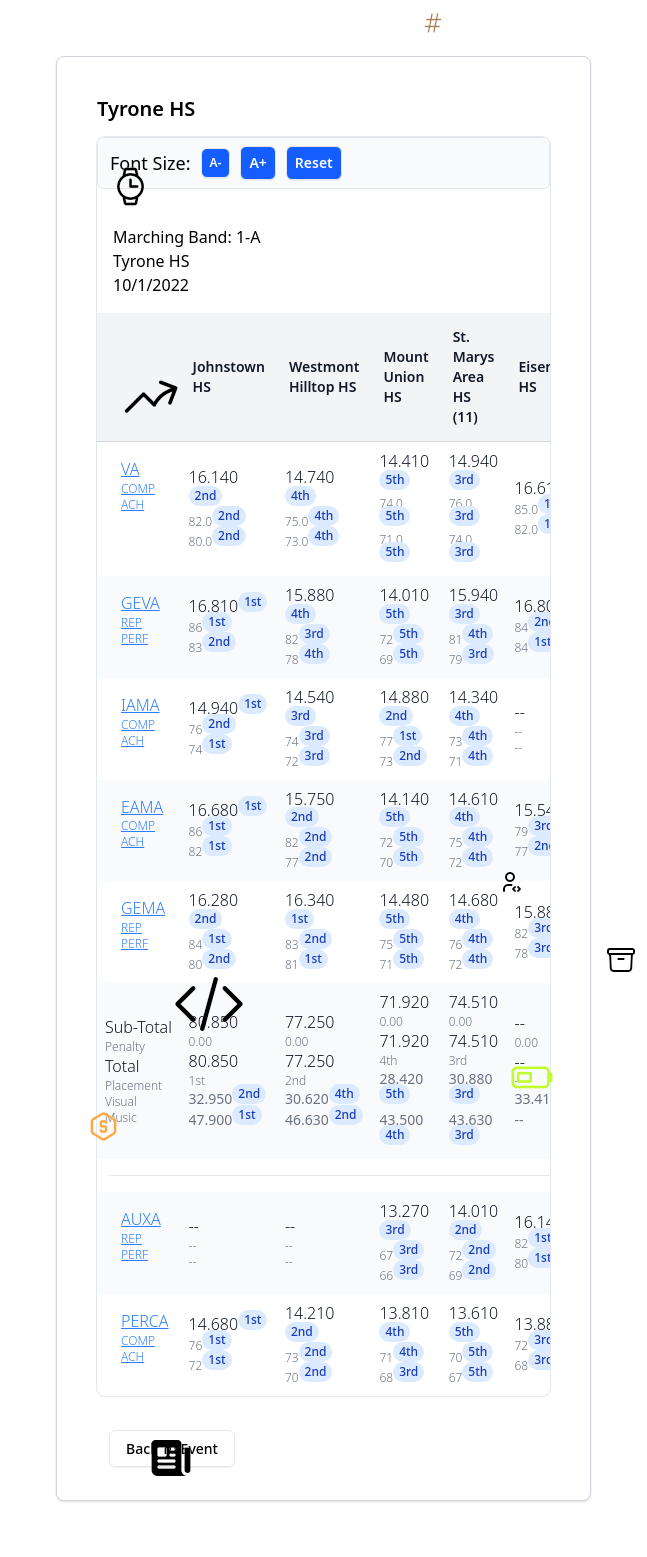 This screenshot has height=1557, width=647. Describe the element at coordinates (209, 1004) in the screenshot. I see `view or edit source code` at that location.